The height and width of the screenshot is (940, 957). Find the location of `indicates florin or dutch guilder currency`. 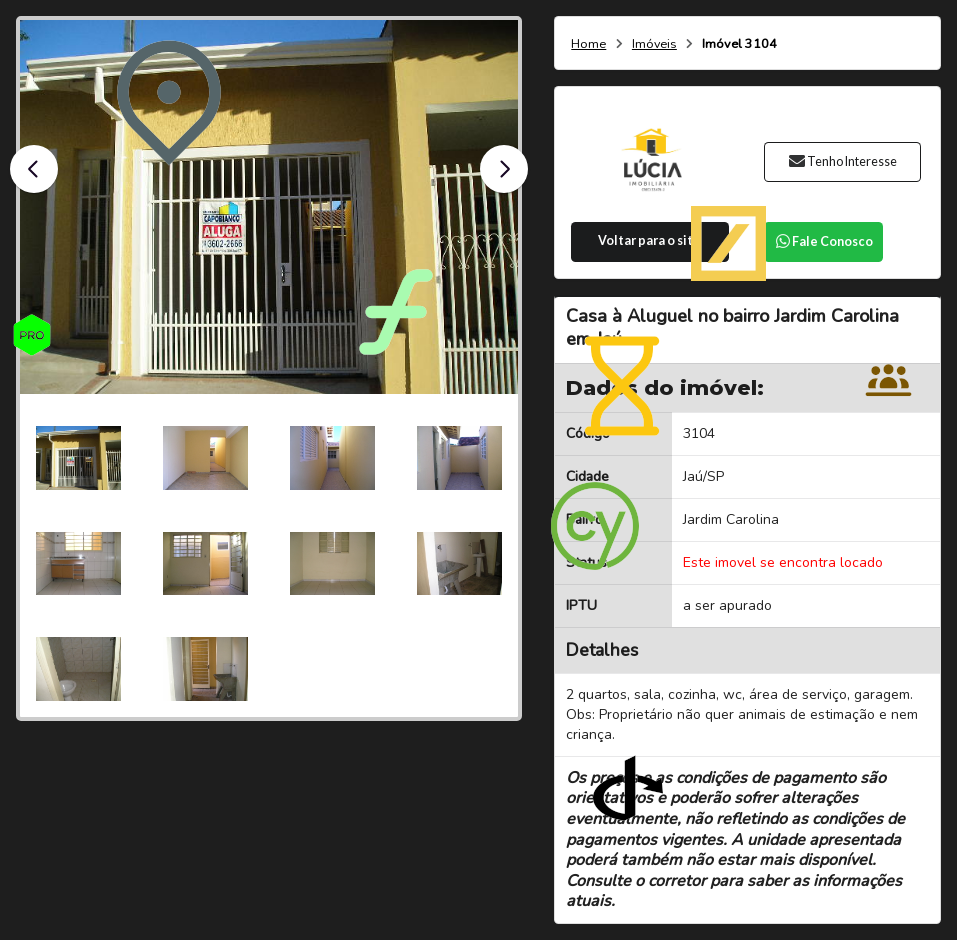

indicates florin or dutch guilder currency is located at coordinates (396, 312).